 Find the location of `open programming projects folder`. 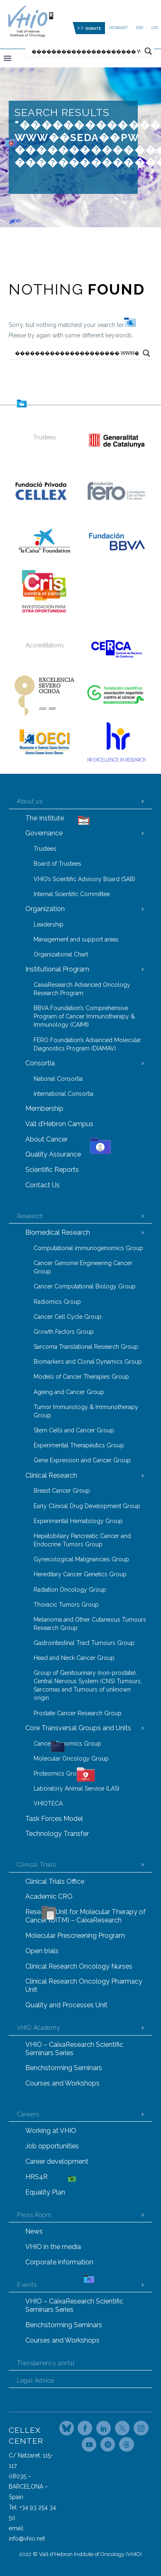

open programming projects folder is located at coordinates (58, 1747).